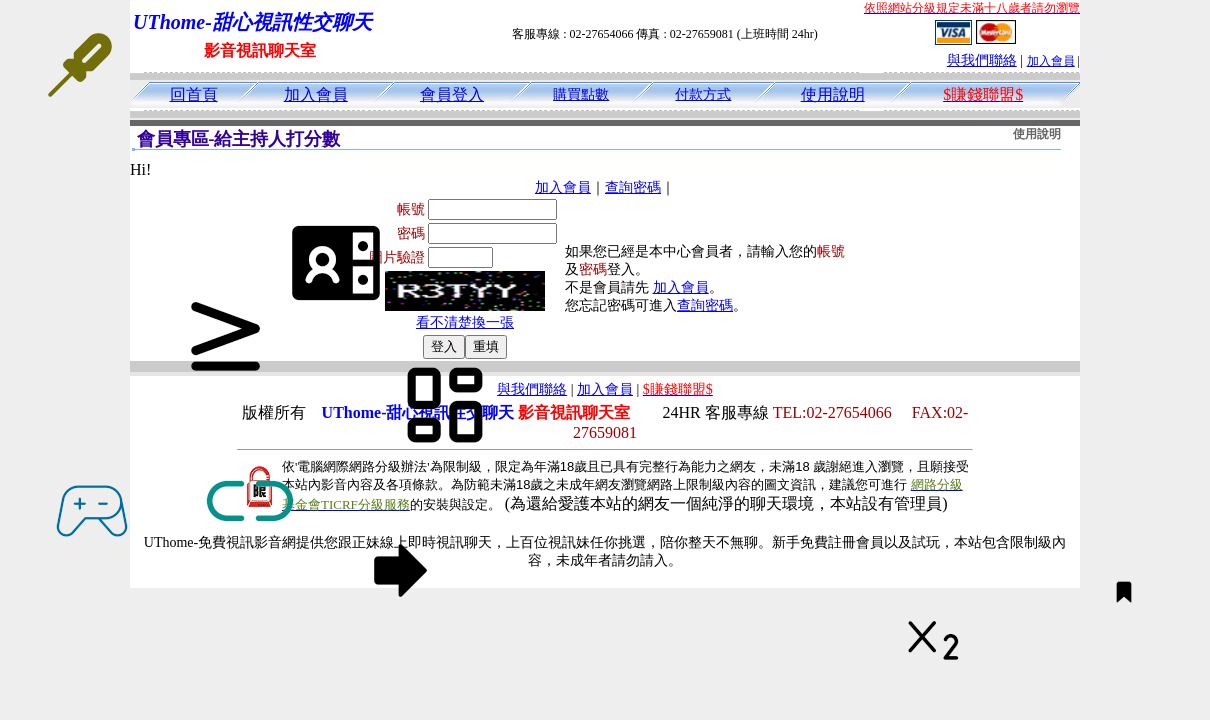 This screenshot has height=720, width=1210. Describe the element at coordinates (336, 263) in the screenshot. I see `start or join a video conference` at that location.